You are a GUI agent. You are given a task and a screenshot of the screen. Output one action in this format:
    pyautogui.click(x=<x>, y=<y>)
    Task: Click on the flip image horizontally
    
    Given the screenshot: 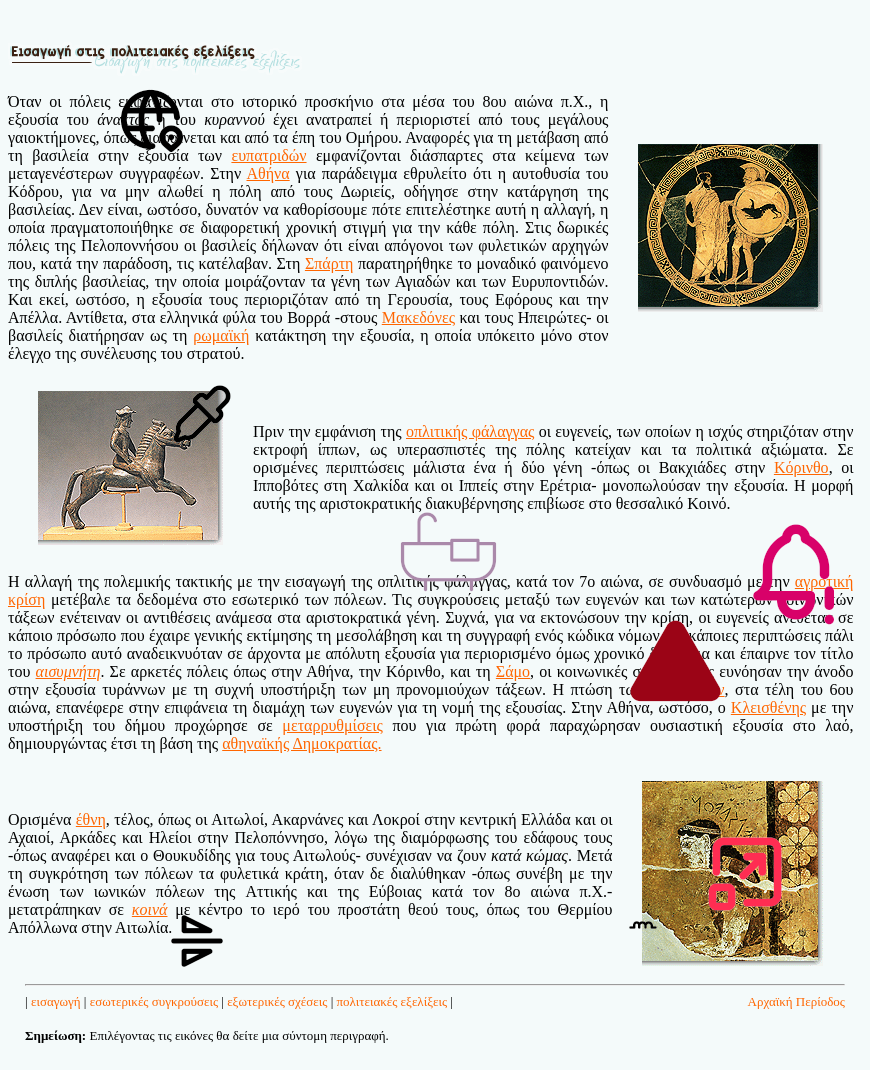 What is the action you would take?
    pyautogui.click(x=197, y=941)
    